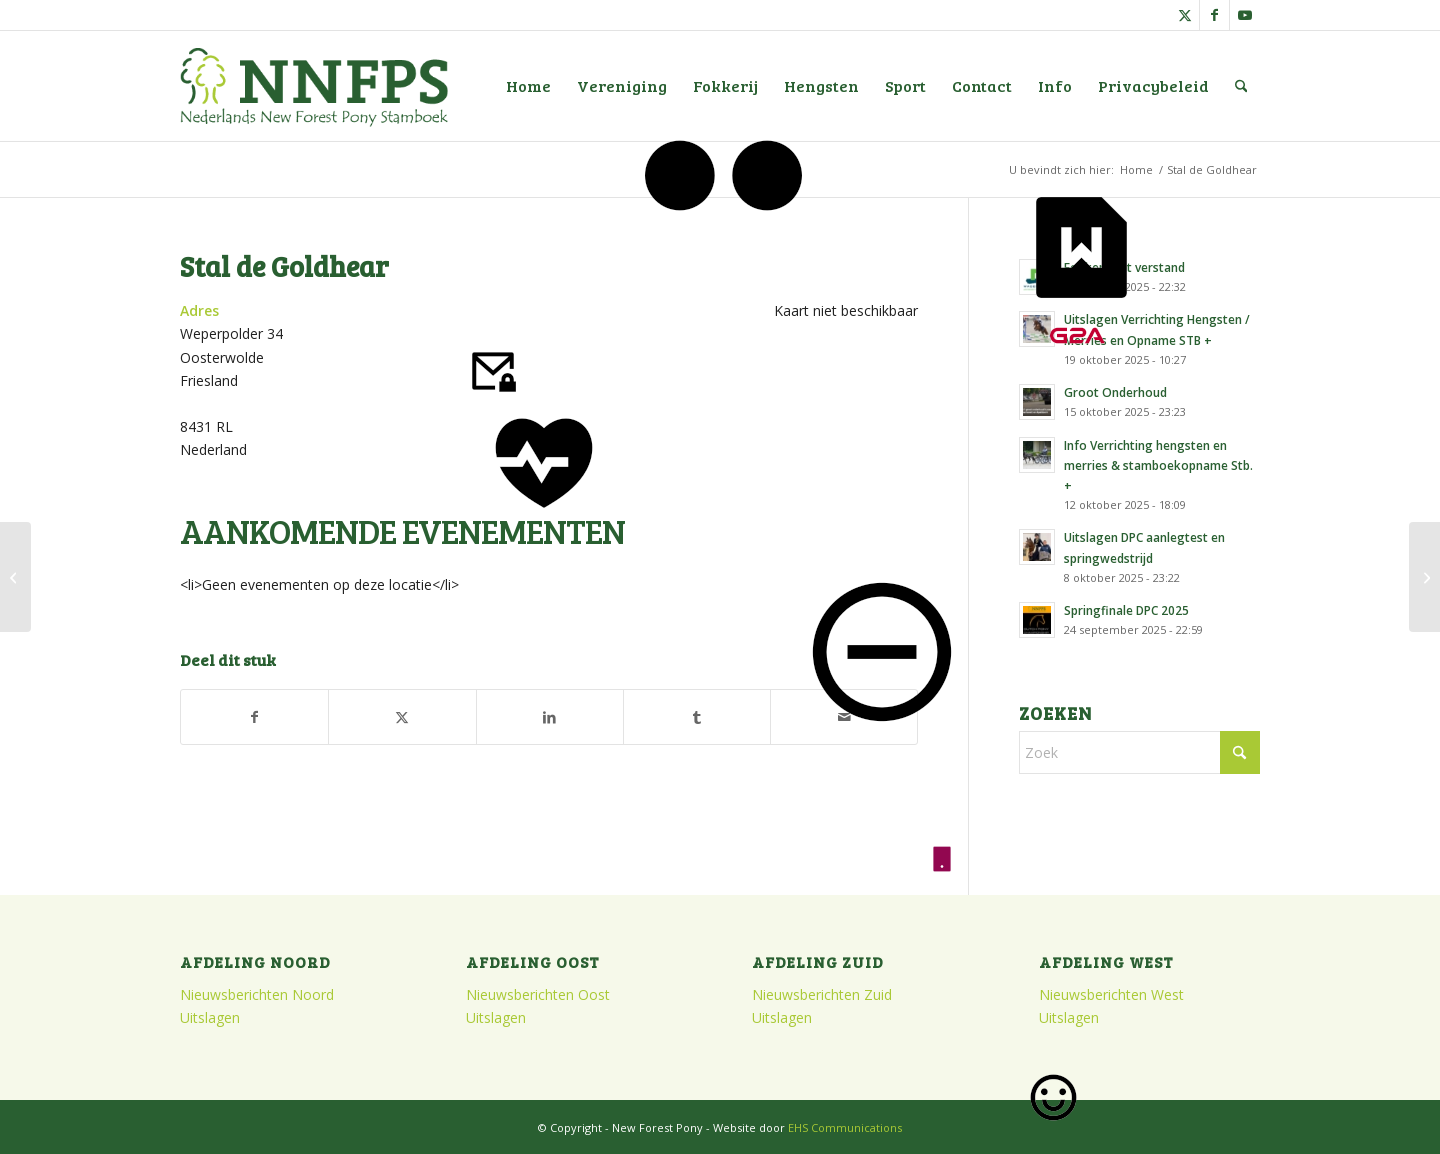 The image size is (1440, 1154). What do you see at coordinates (1081, 247) in the screenshot?
I see `open a Microsoft Word document` at bounding box center [1081, 247].